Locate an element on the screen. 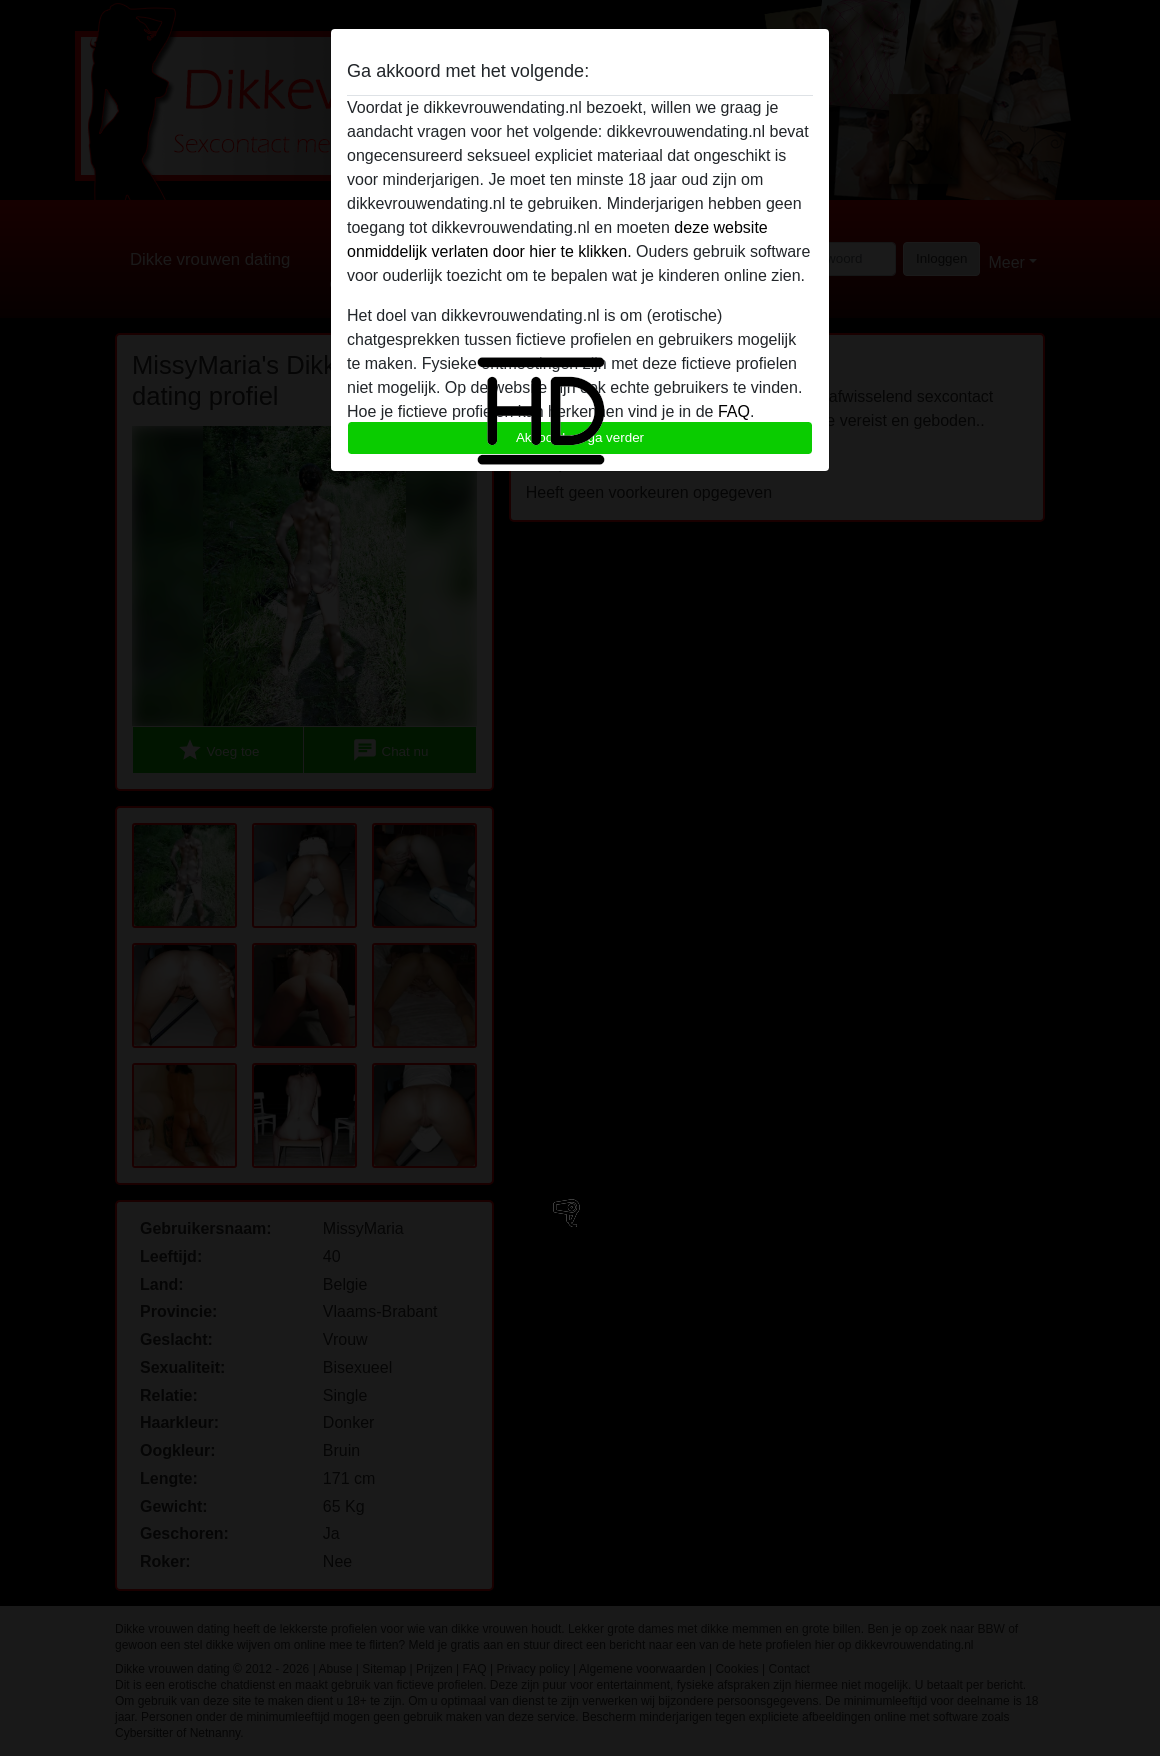 The height and width of the screenshot is (1756, 1160). indicates high-definition video quality is located at coordinates (541, 411).